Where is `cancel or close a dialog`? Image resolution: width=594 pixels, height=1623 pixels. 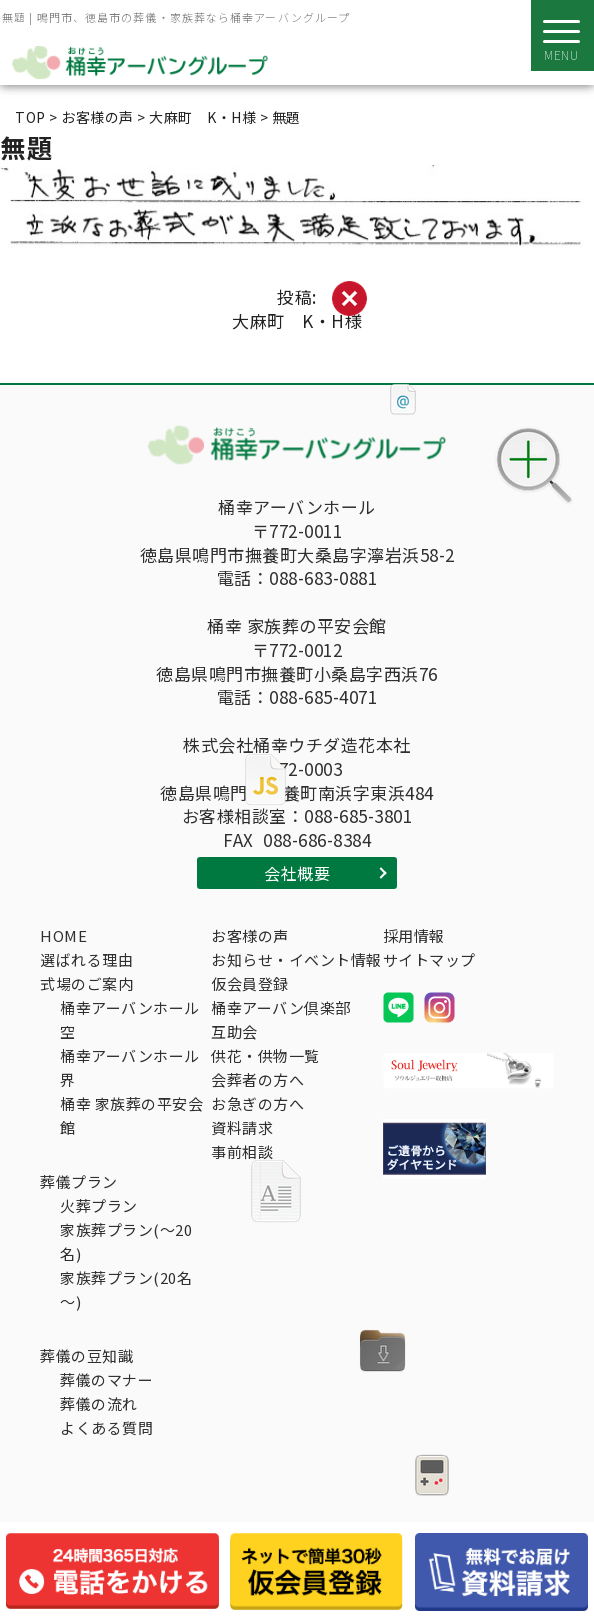
cancel or close a dialog is located at coordinates (349, 298).